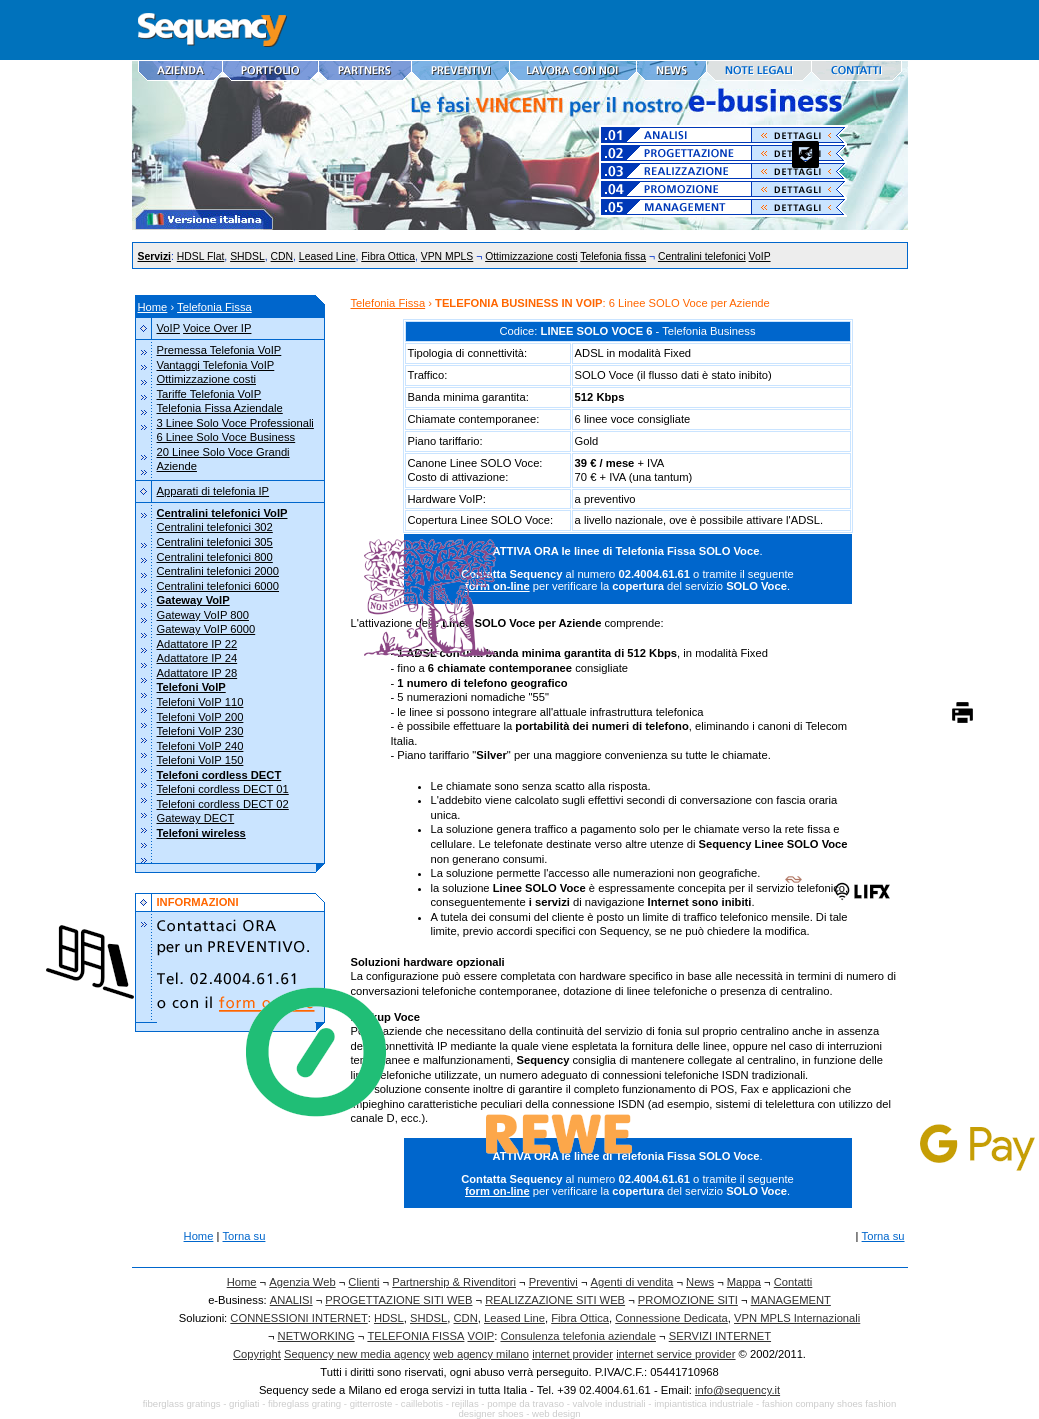 The height and width of the screenshot is (1419, 1039). What do you see at coordinates (962, 712) in the screenshot?
I see `print the current document` at bounding box center [962, 712].